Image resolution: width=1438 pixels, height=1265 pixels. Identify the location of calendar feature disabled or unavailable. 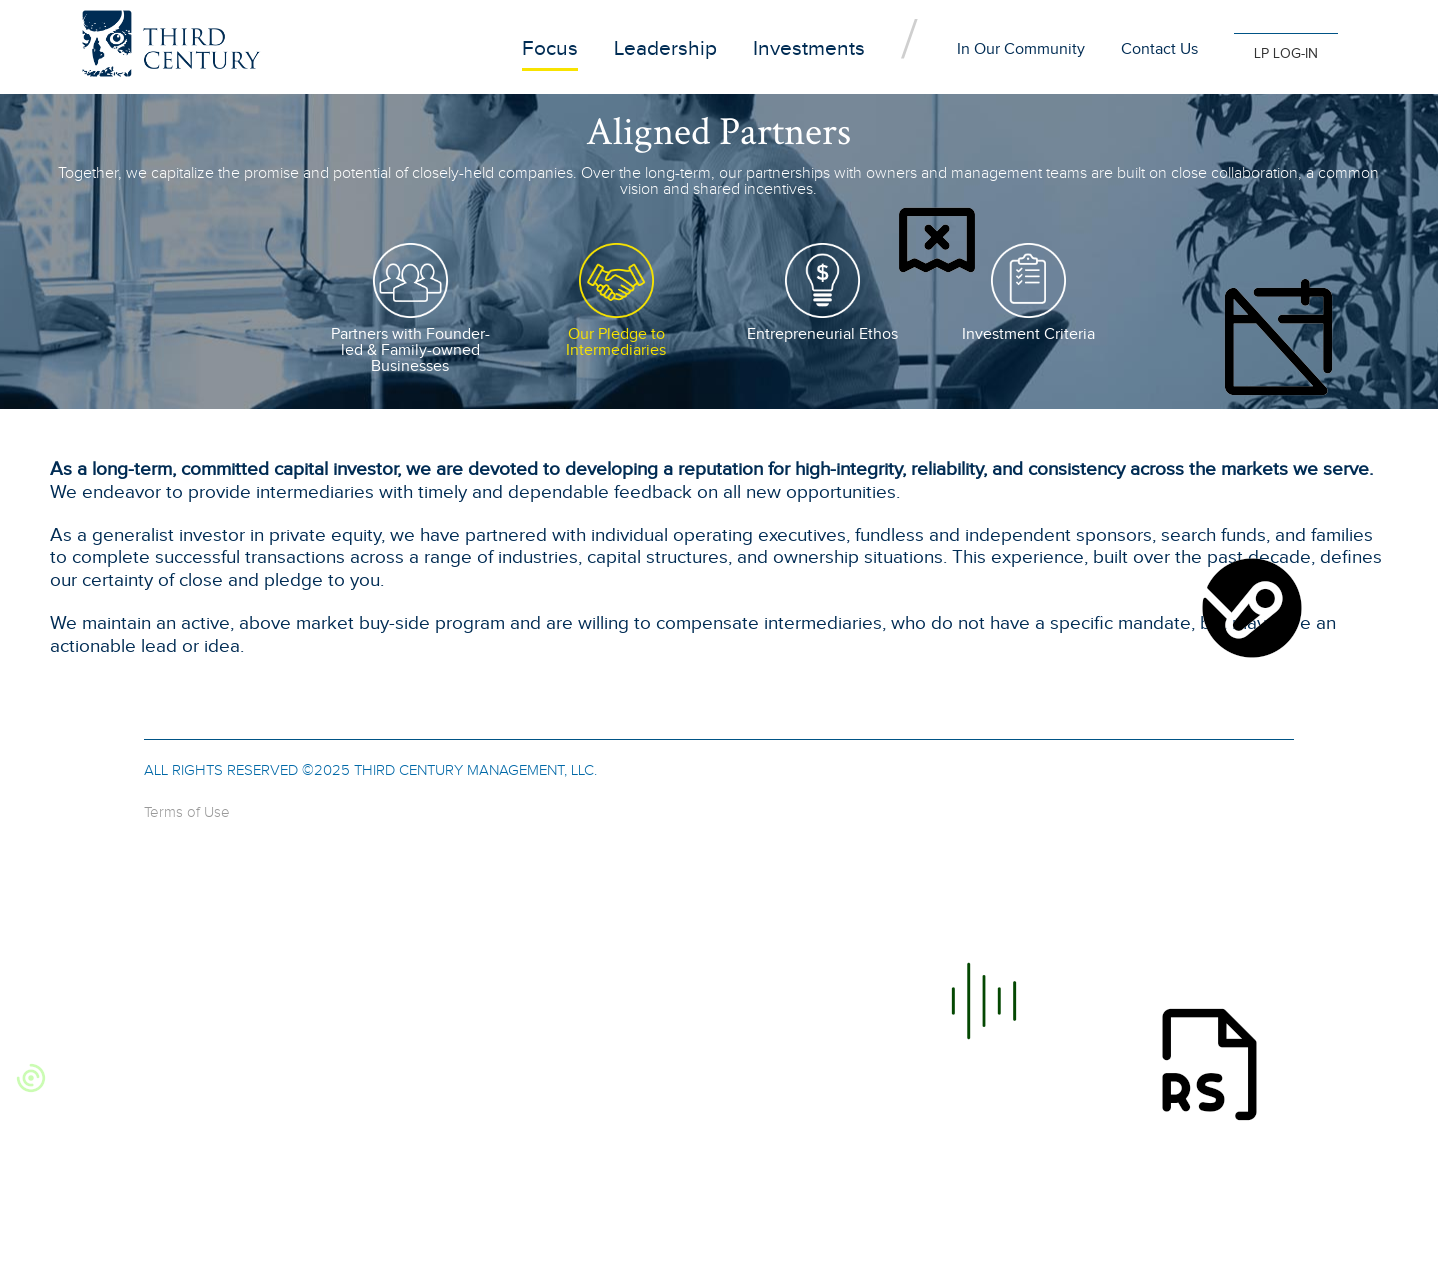
(1278, 341).